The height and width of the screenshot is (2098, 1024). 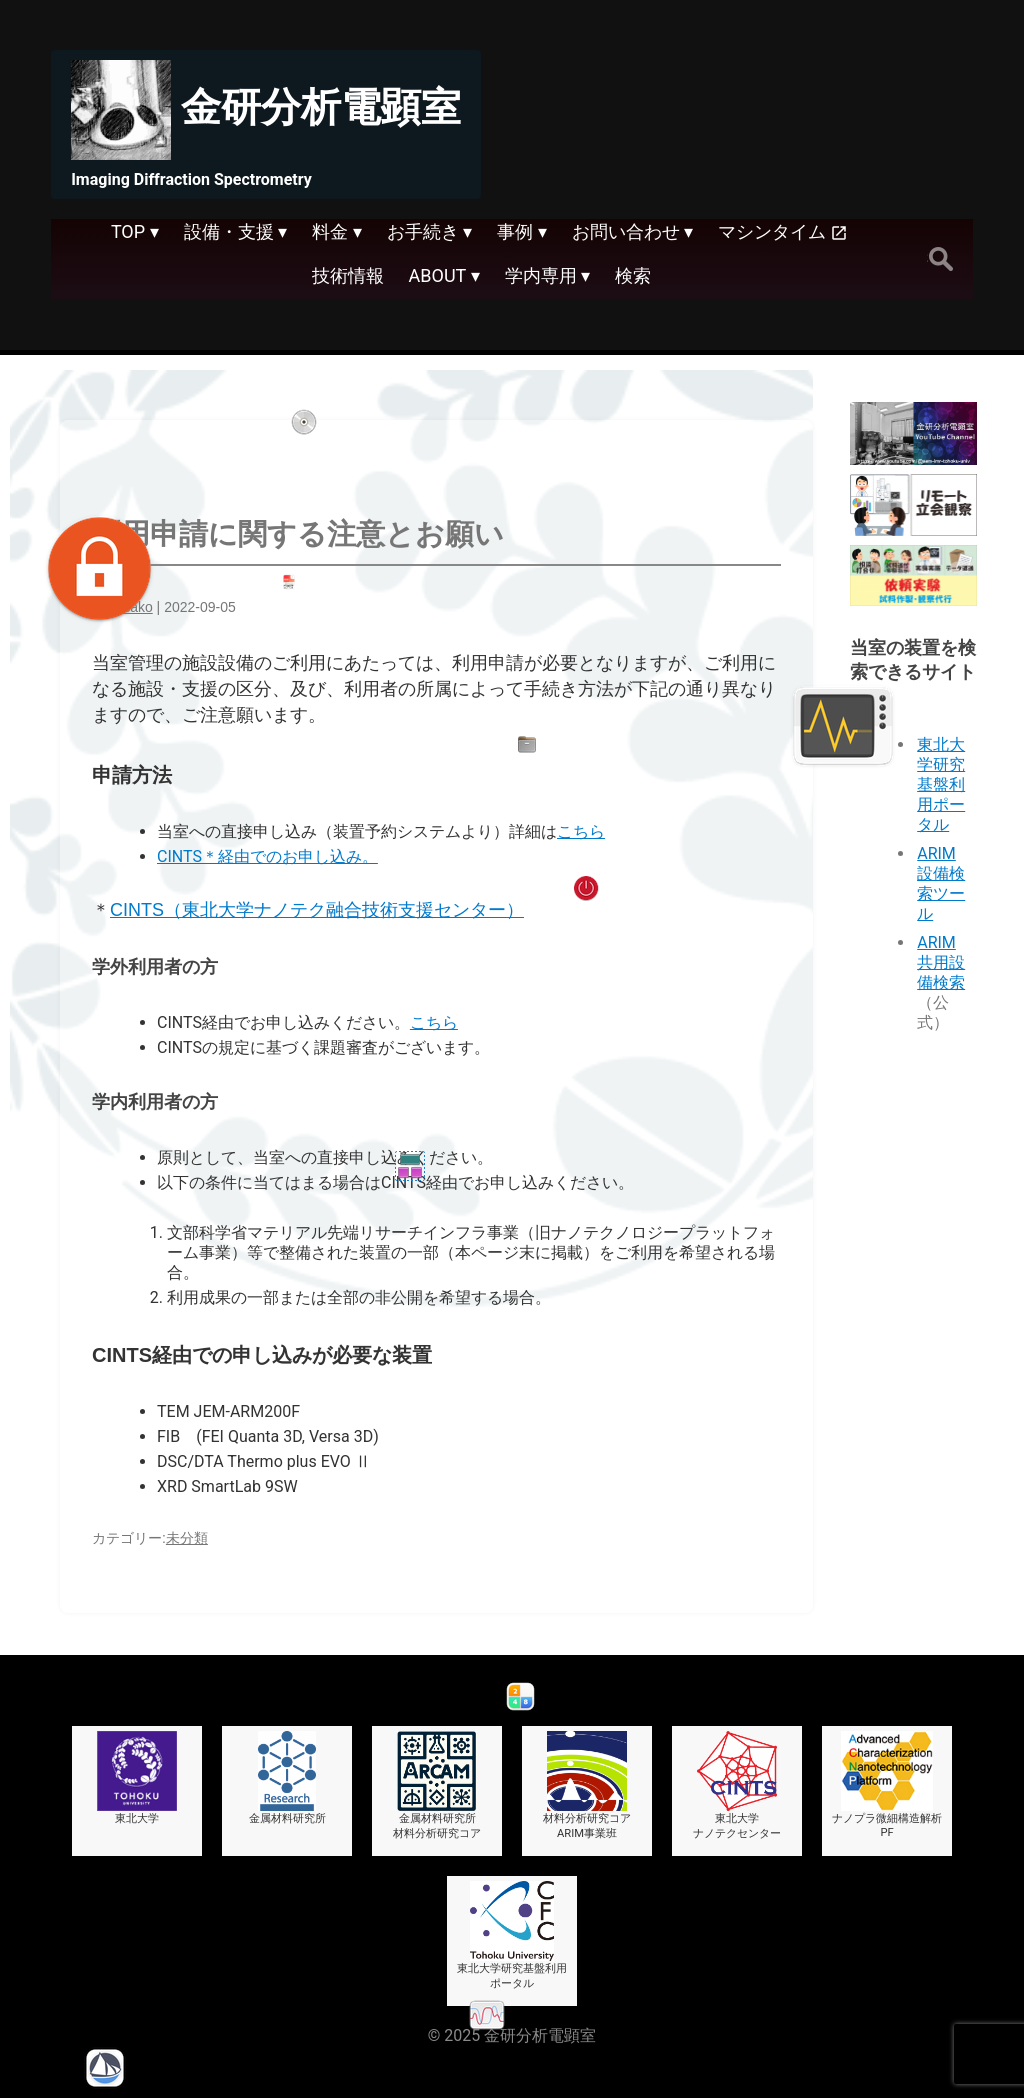 I want to click on launch the 2048 puzzle game, so click(x=520, y=1696).